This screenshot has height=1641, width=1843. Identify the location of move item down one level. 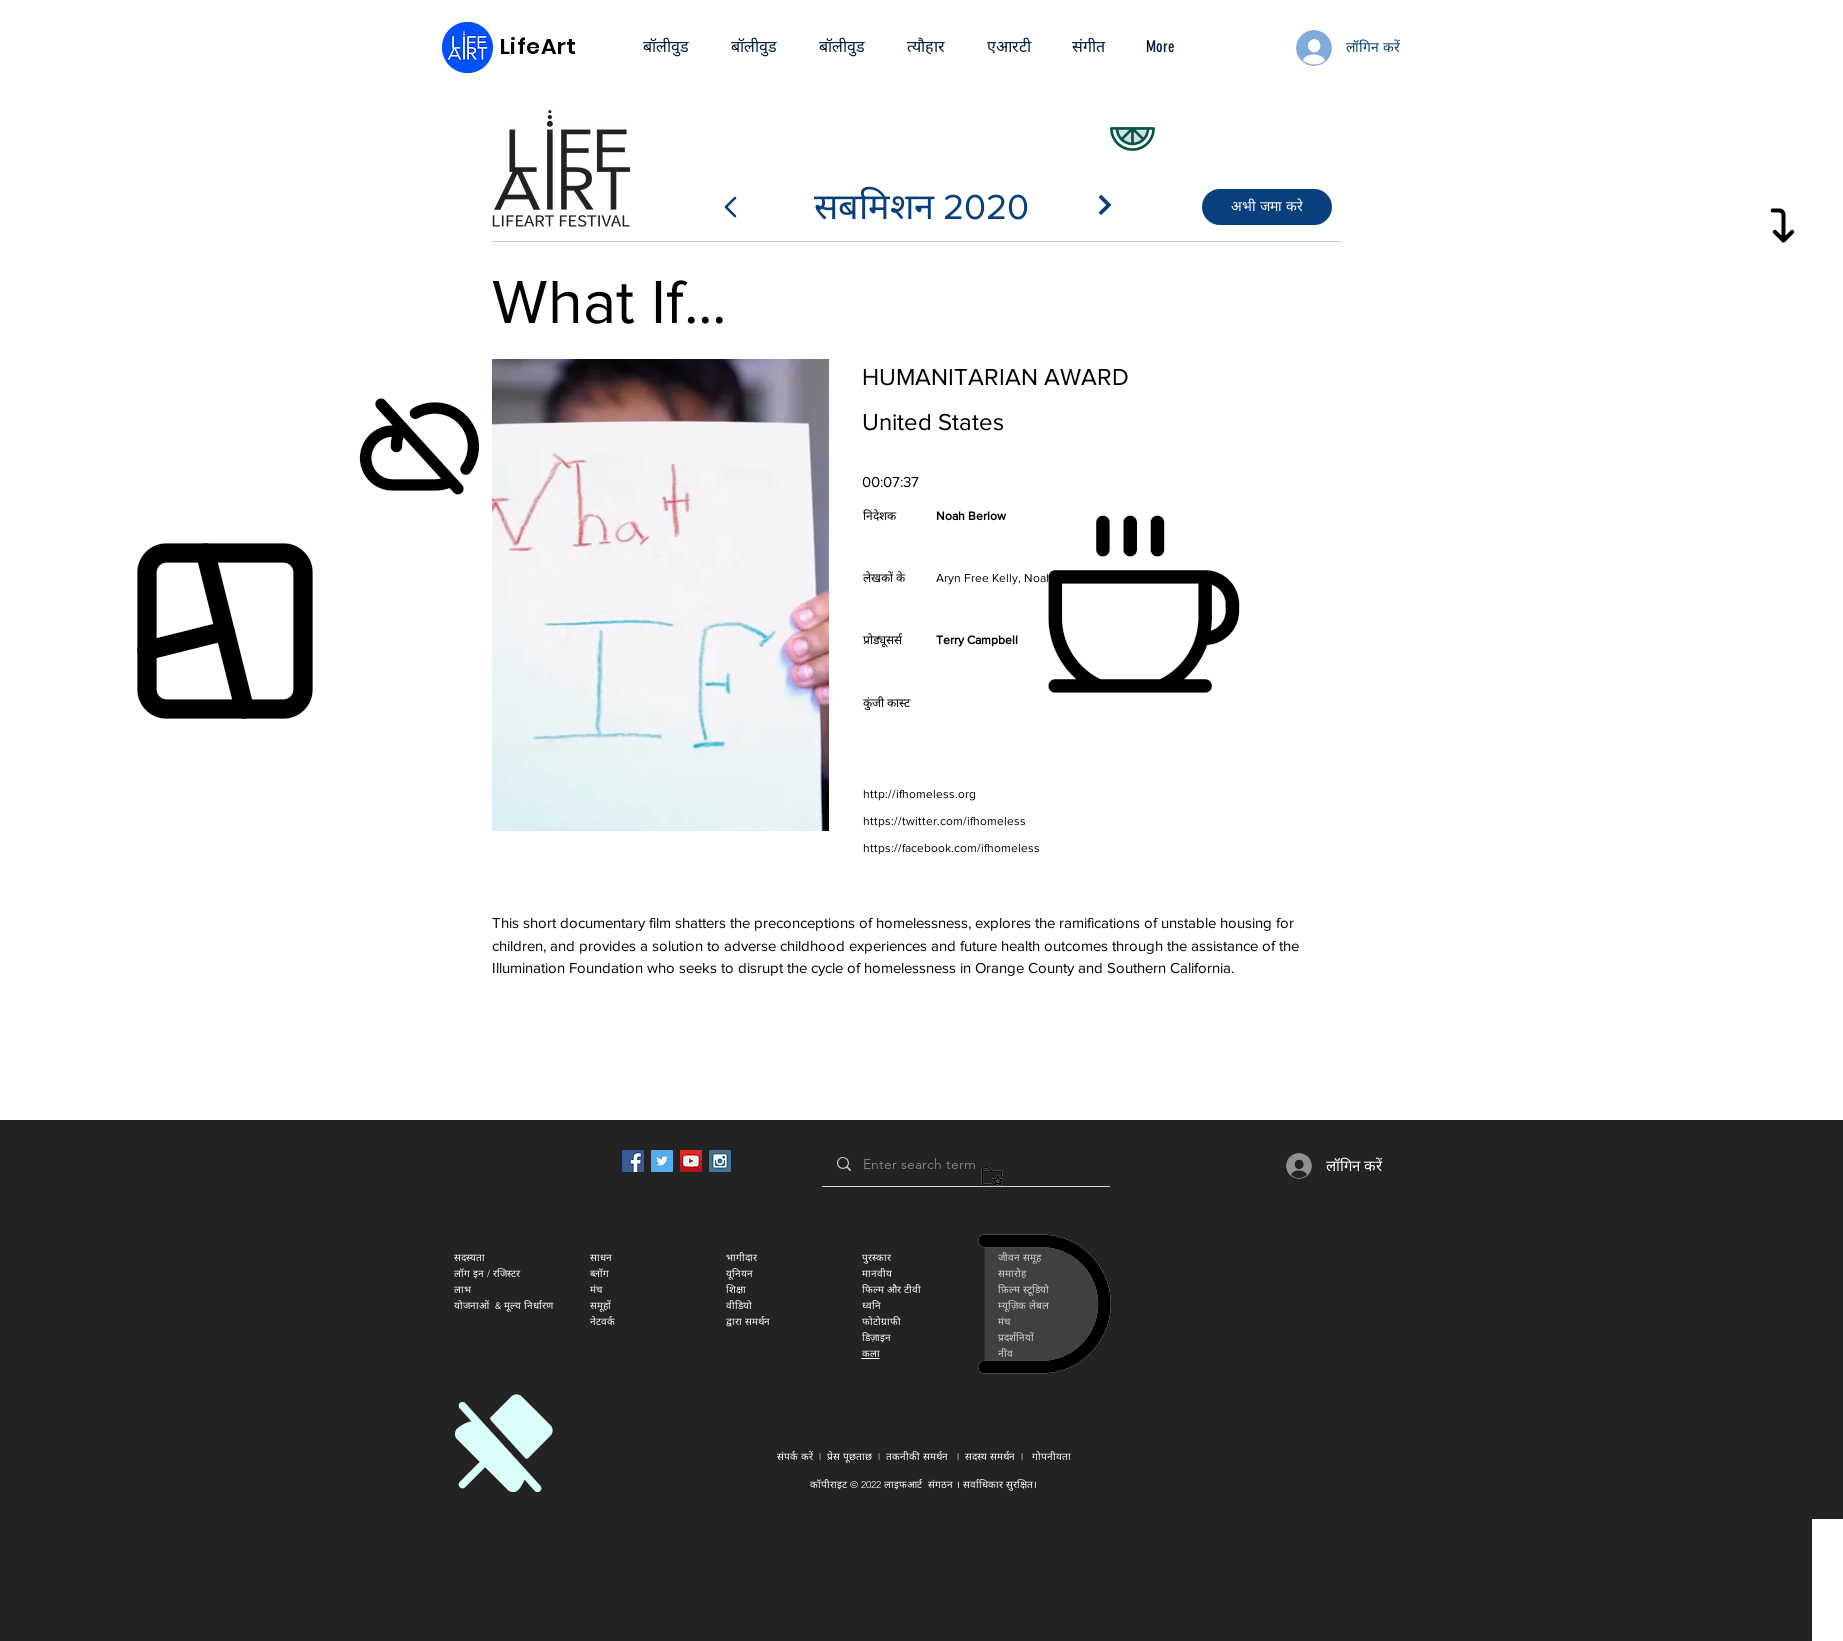
(1783, 225).